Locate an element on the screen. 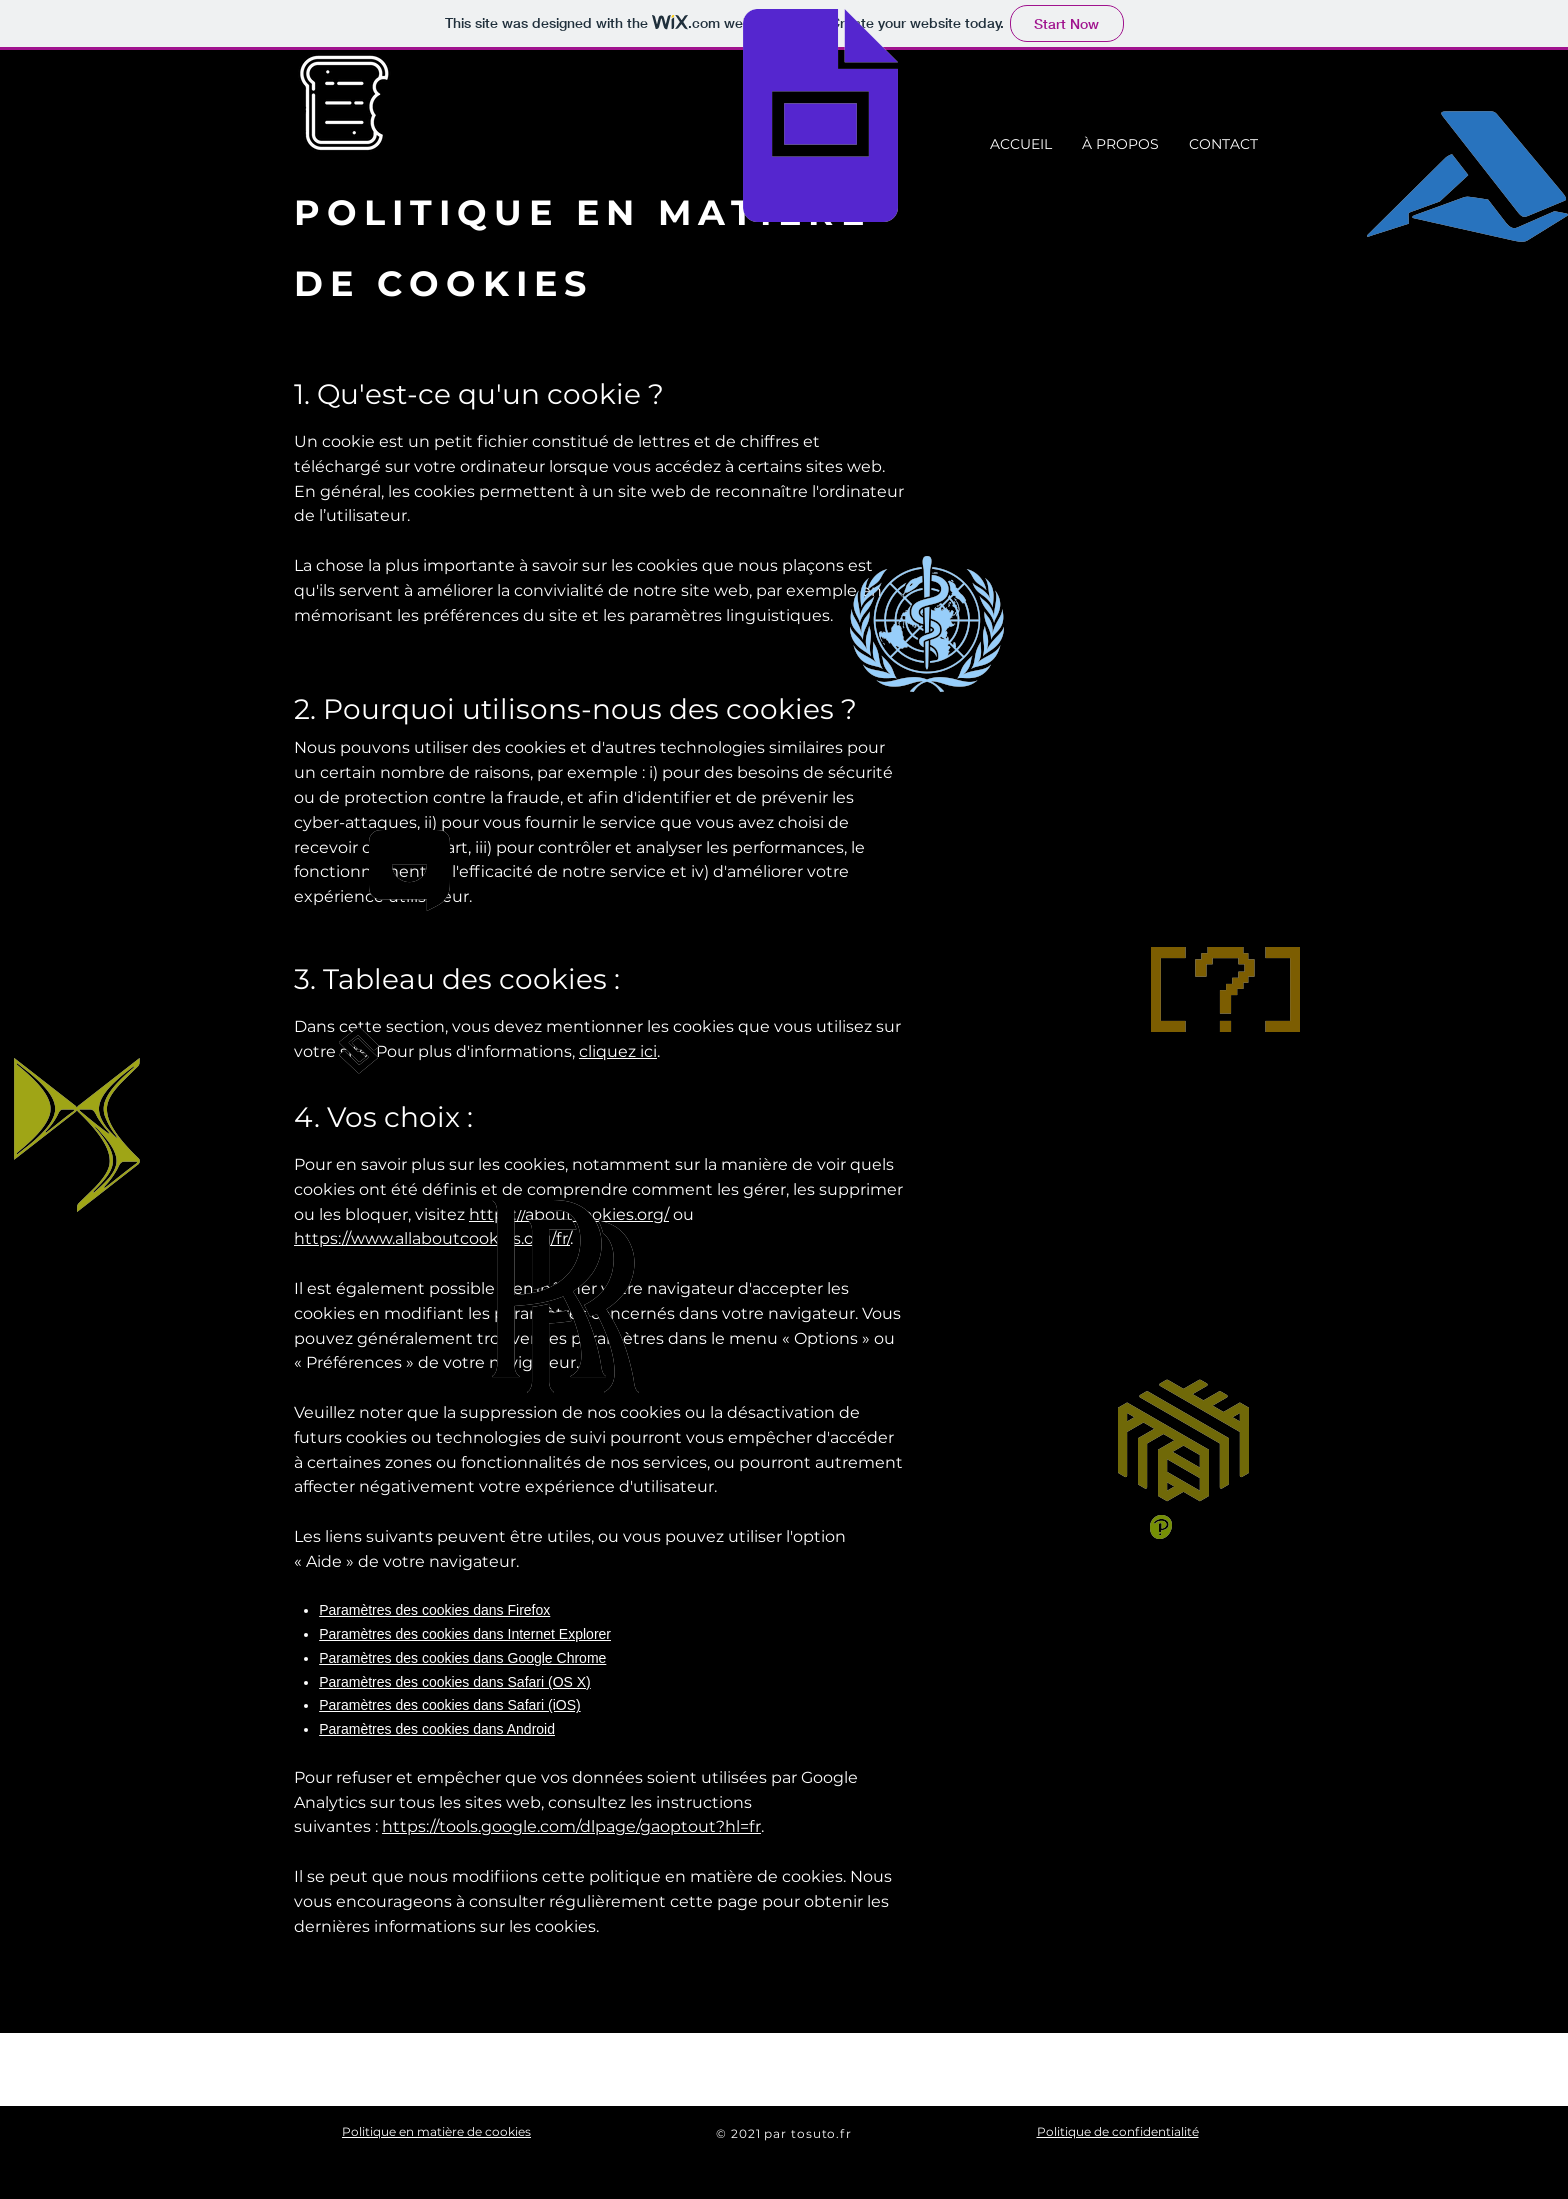  rolls-royce brand logo is located at coordinates (565, 1296).